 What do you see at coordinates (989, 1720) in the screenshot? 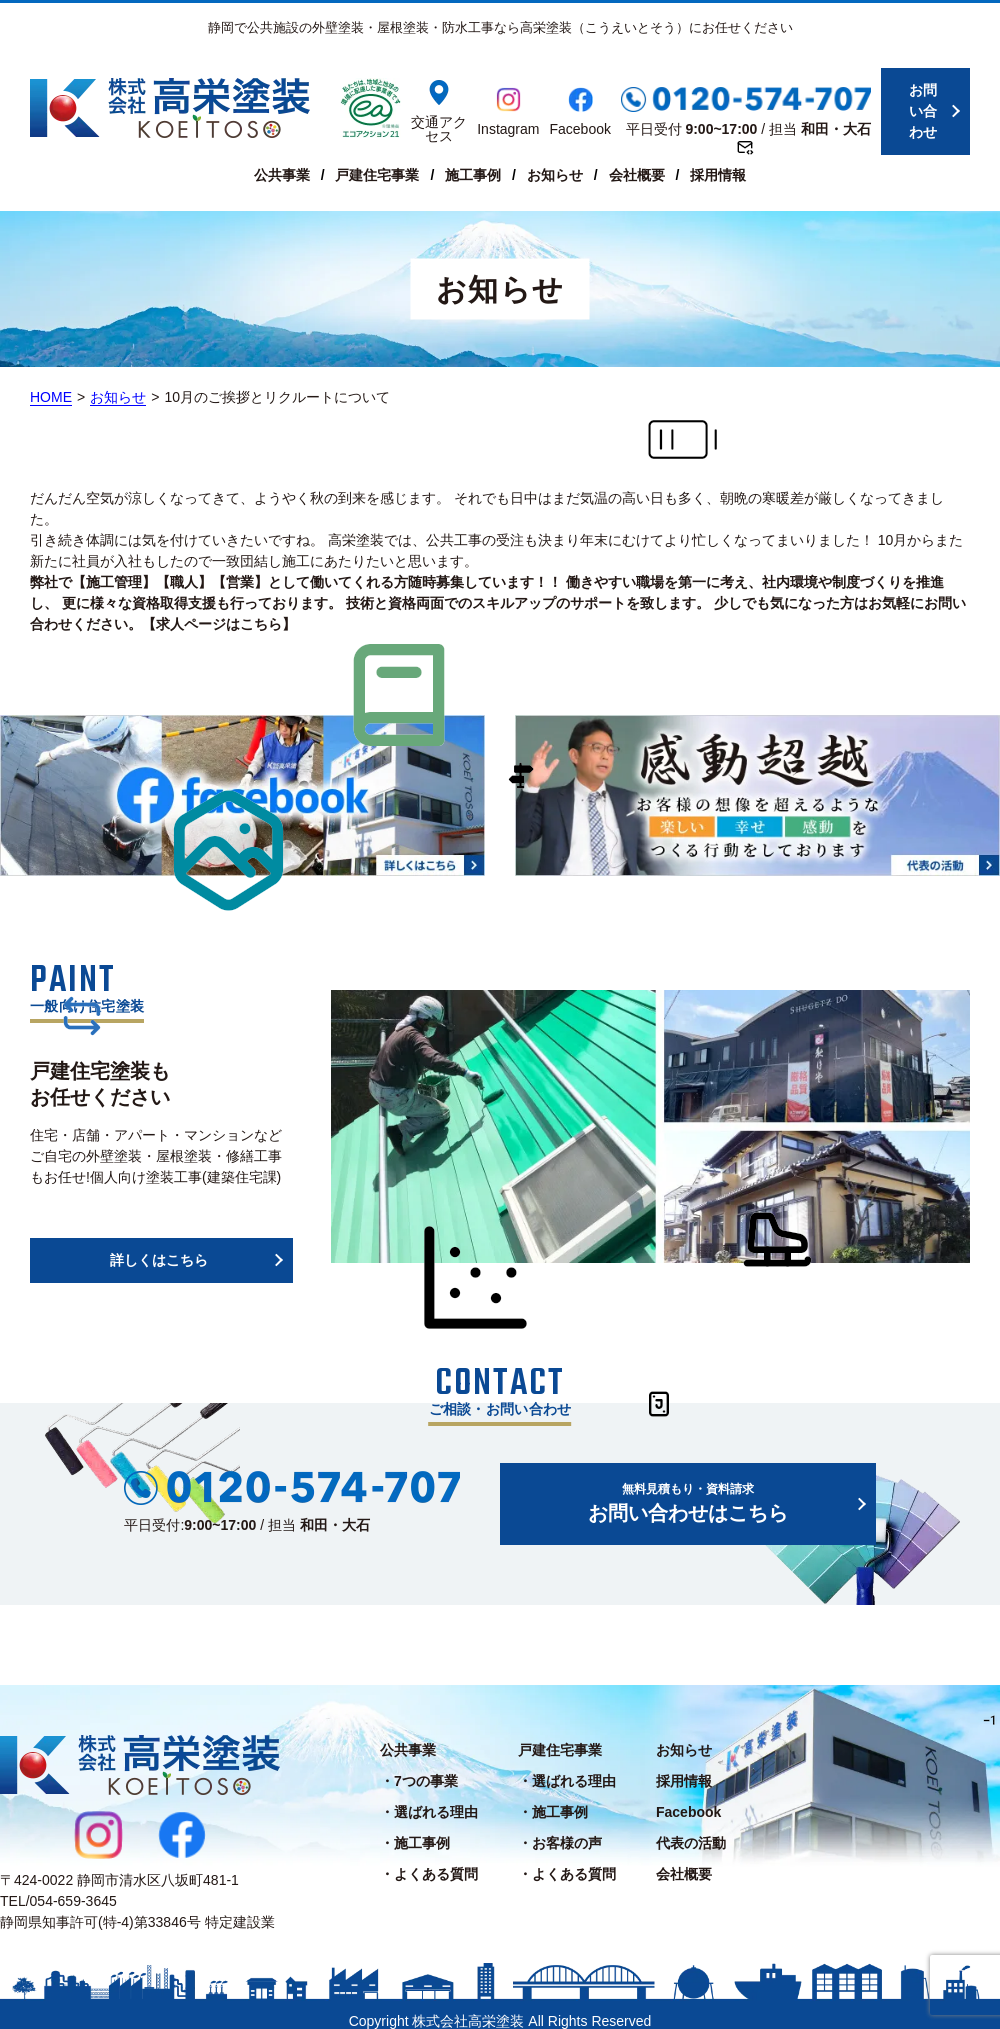
I see `decrease exposure by one stop in photo editing` at bounding box center [989, 1720].